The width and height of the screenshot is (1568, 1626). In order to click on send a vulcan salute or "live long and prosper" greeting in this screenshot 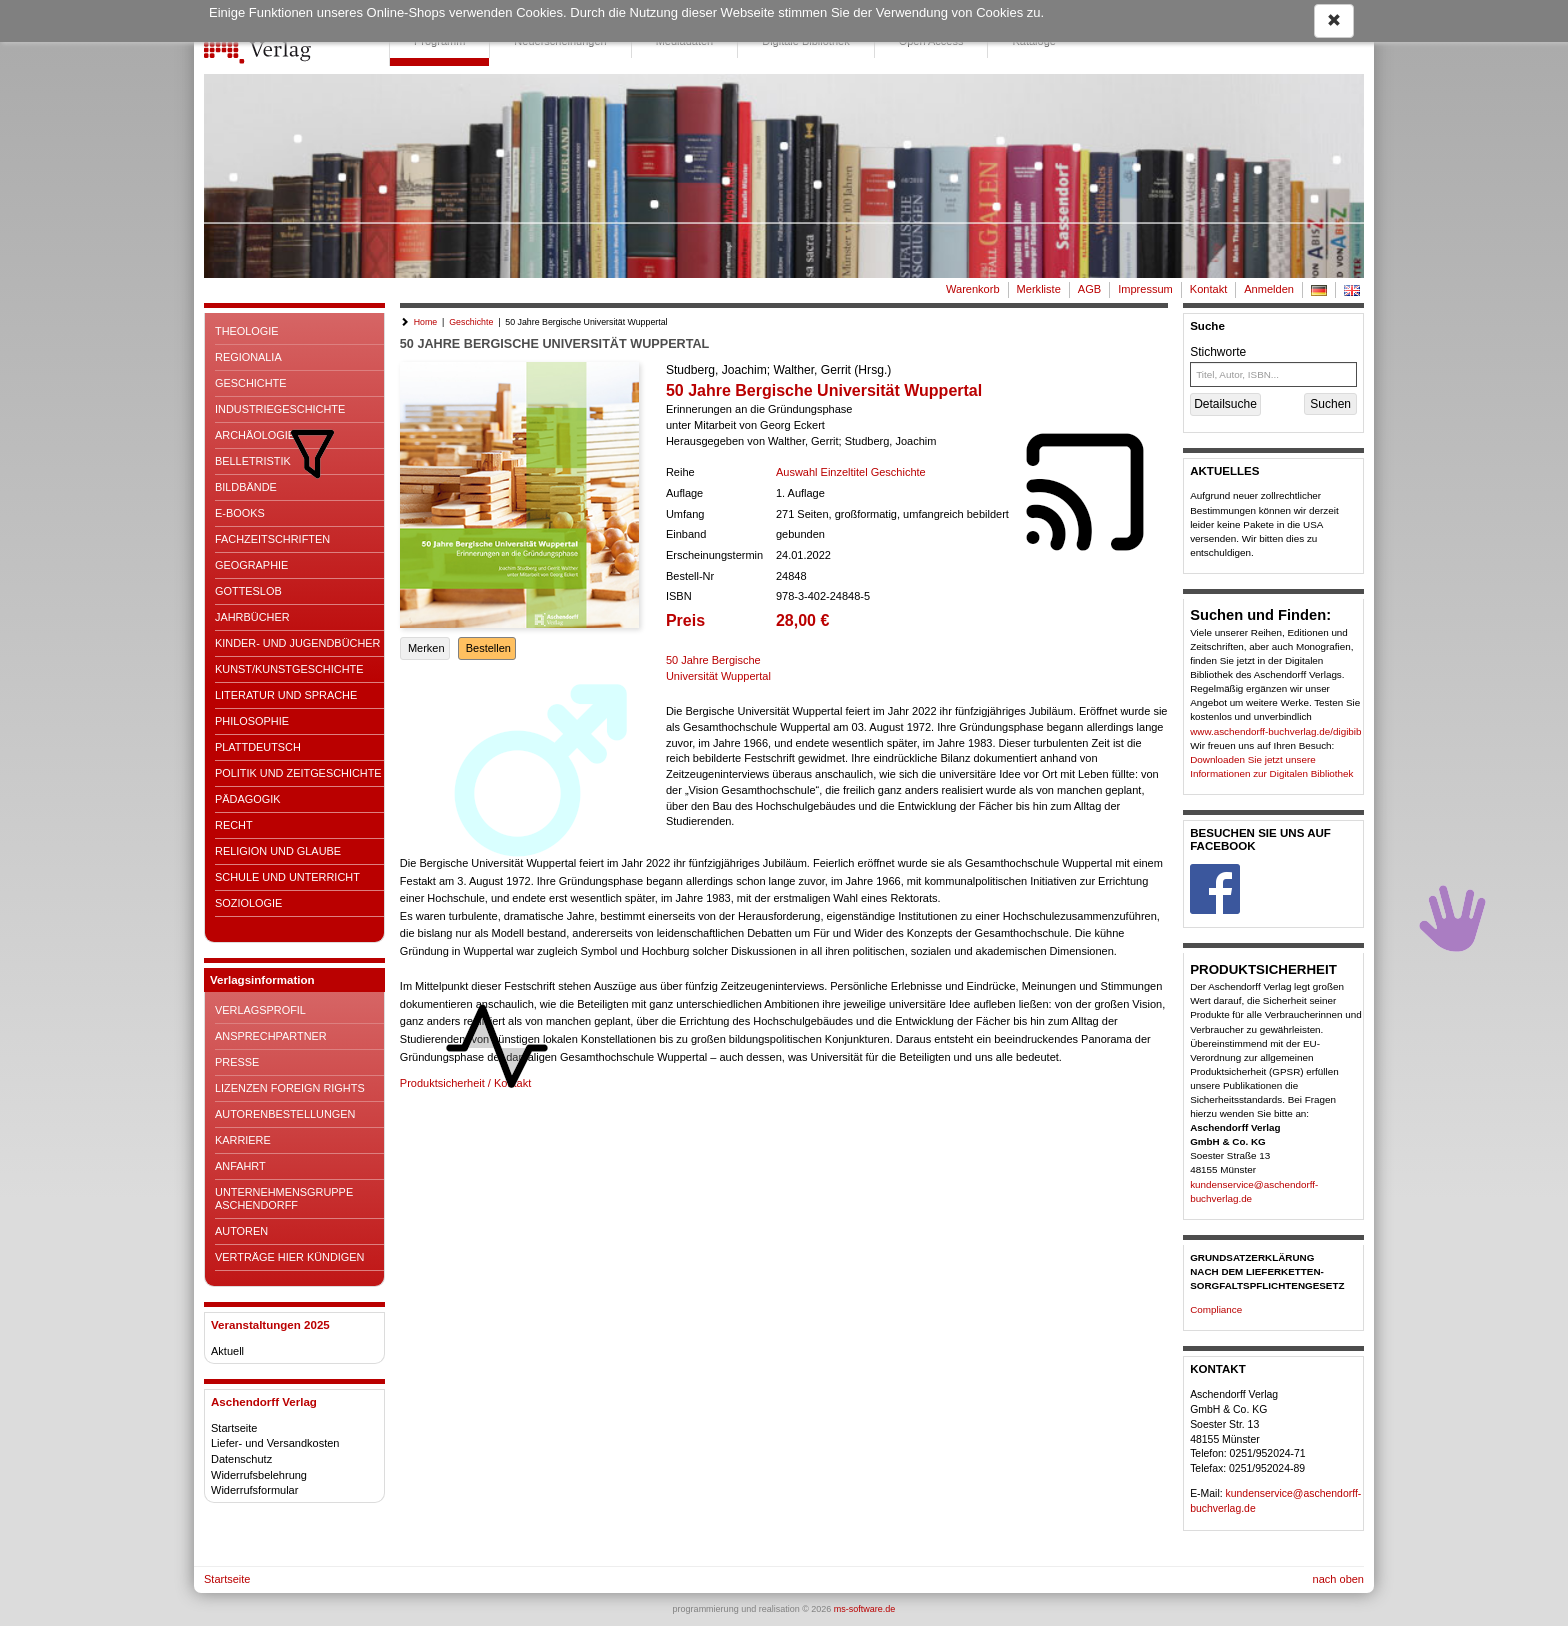, I will do `click(1452, 918)`.